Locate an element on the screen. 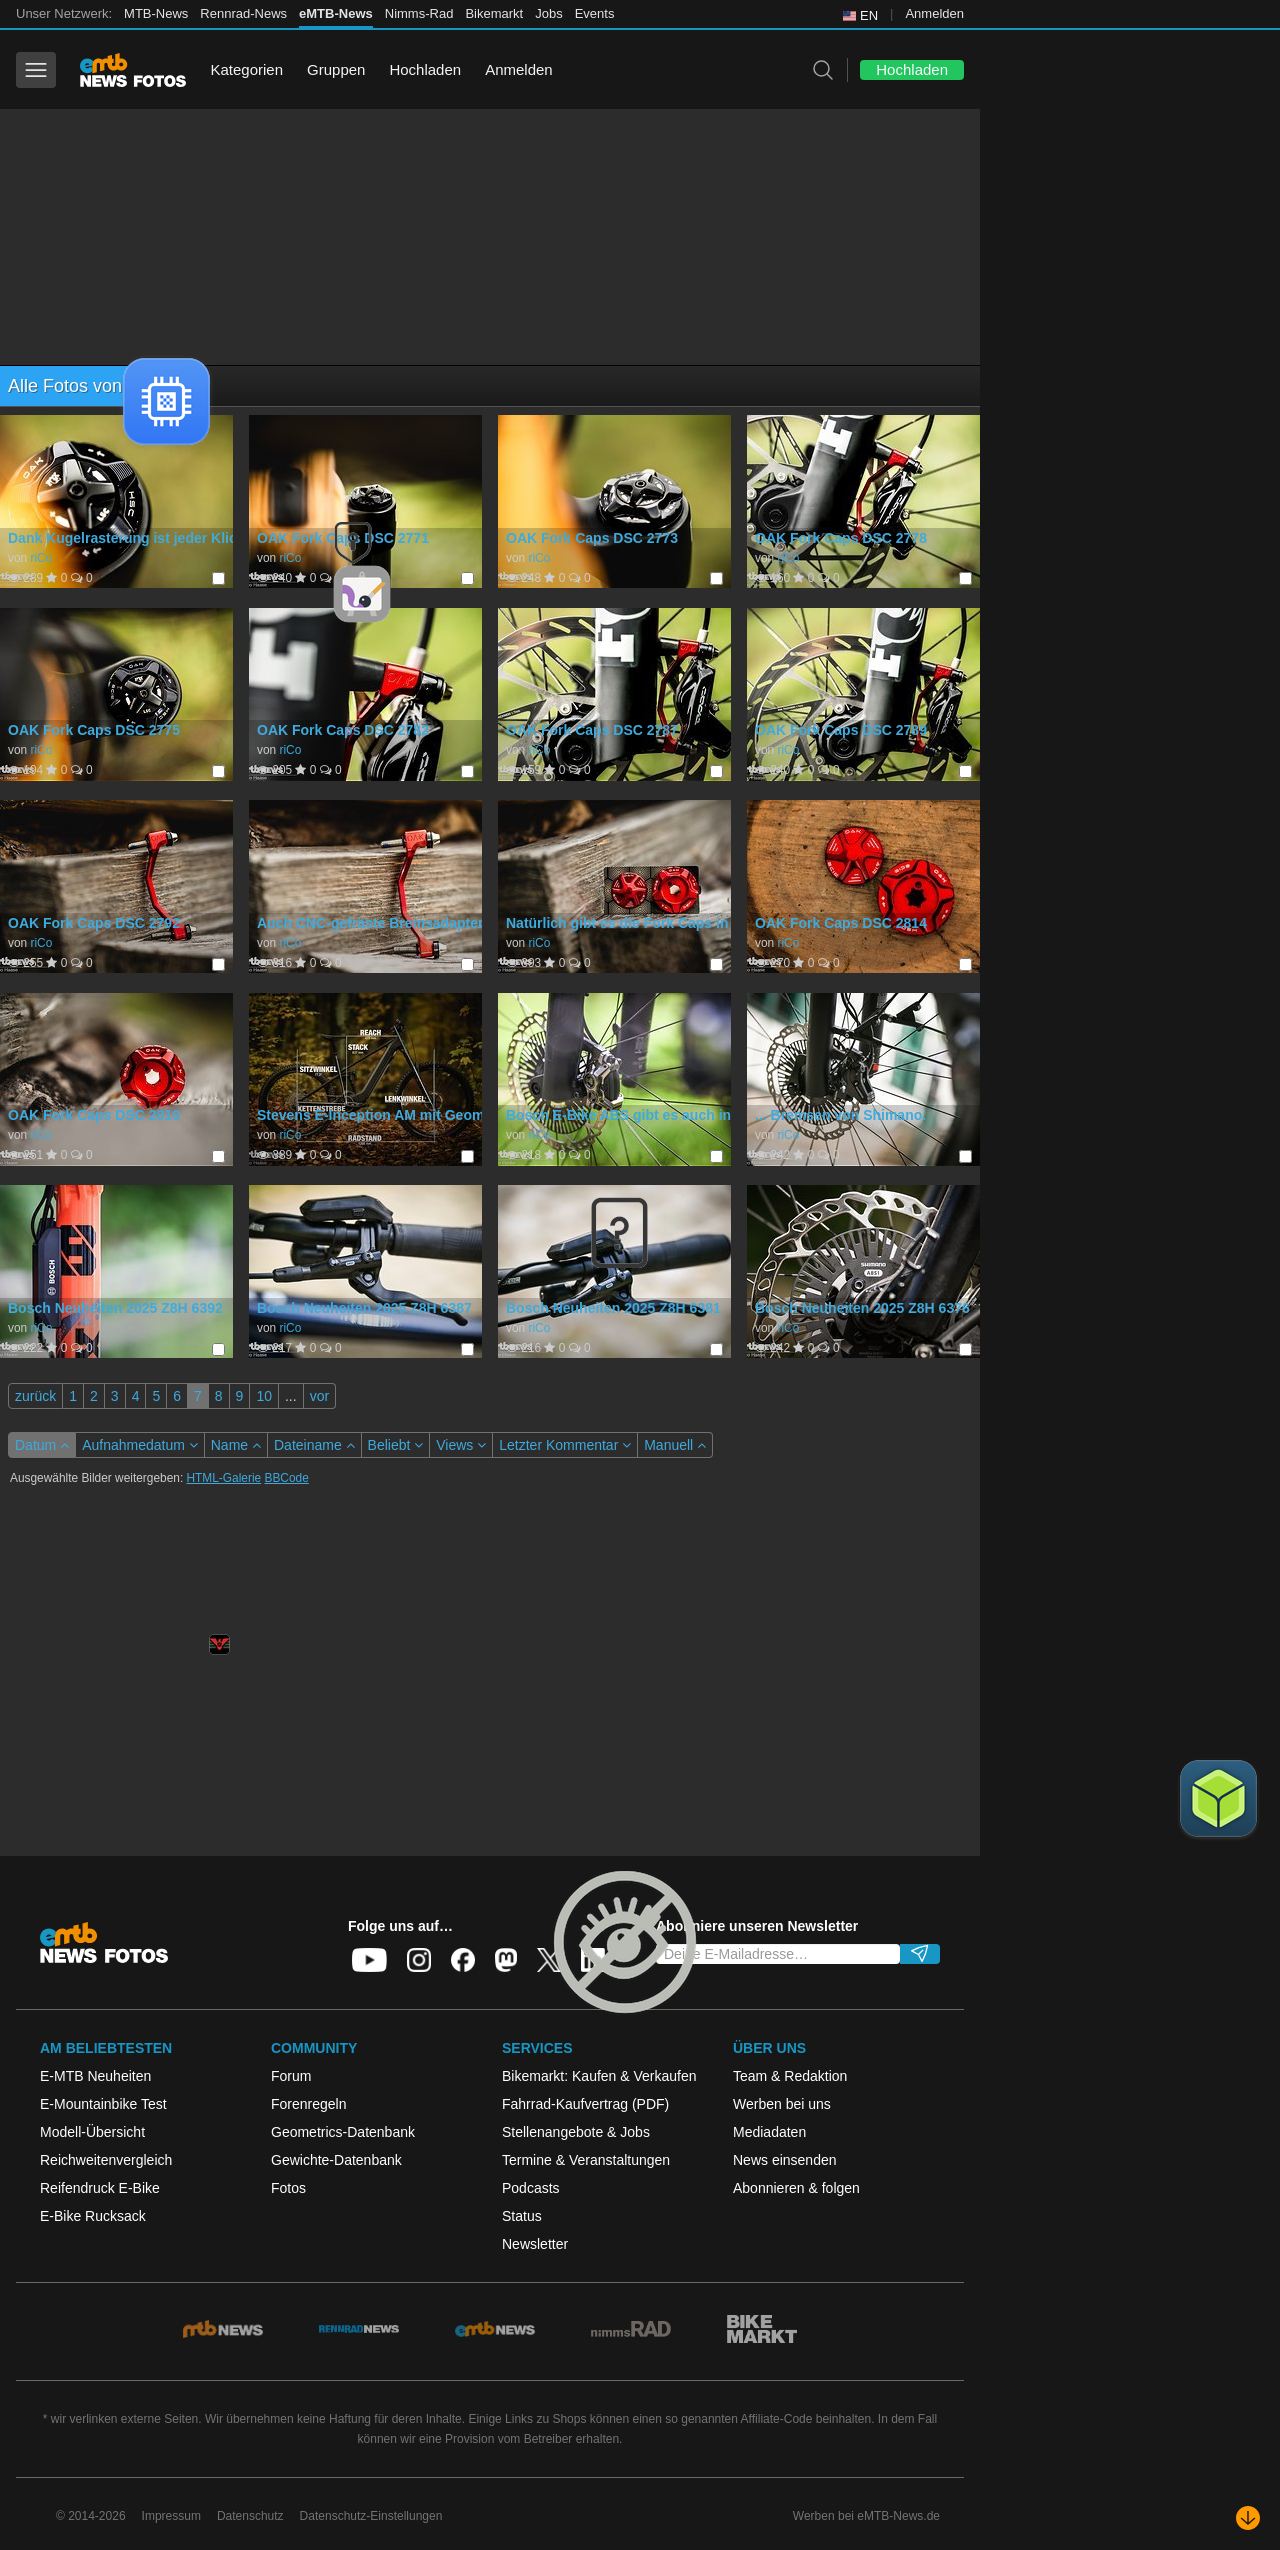 This screenshot has width=1280, height=2550. open balenaEtcher to flash OS images to drives is located at coordinates (1218, 1798).